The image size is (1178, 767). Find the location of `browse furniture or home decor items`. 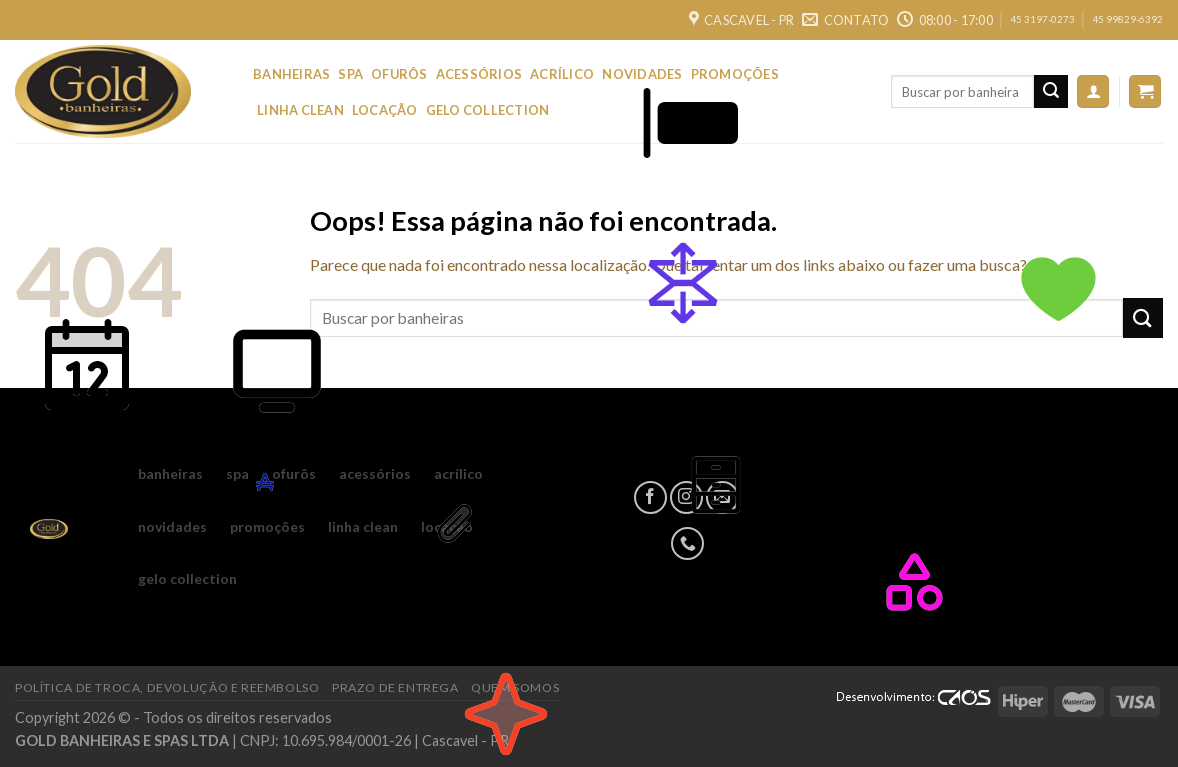

browse furniture or home decor items is located at coordinates (716, 485).